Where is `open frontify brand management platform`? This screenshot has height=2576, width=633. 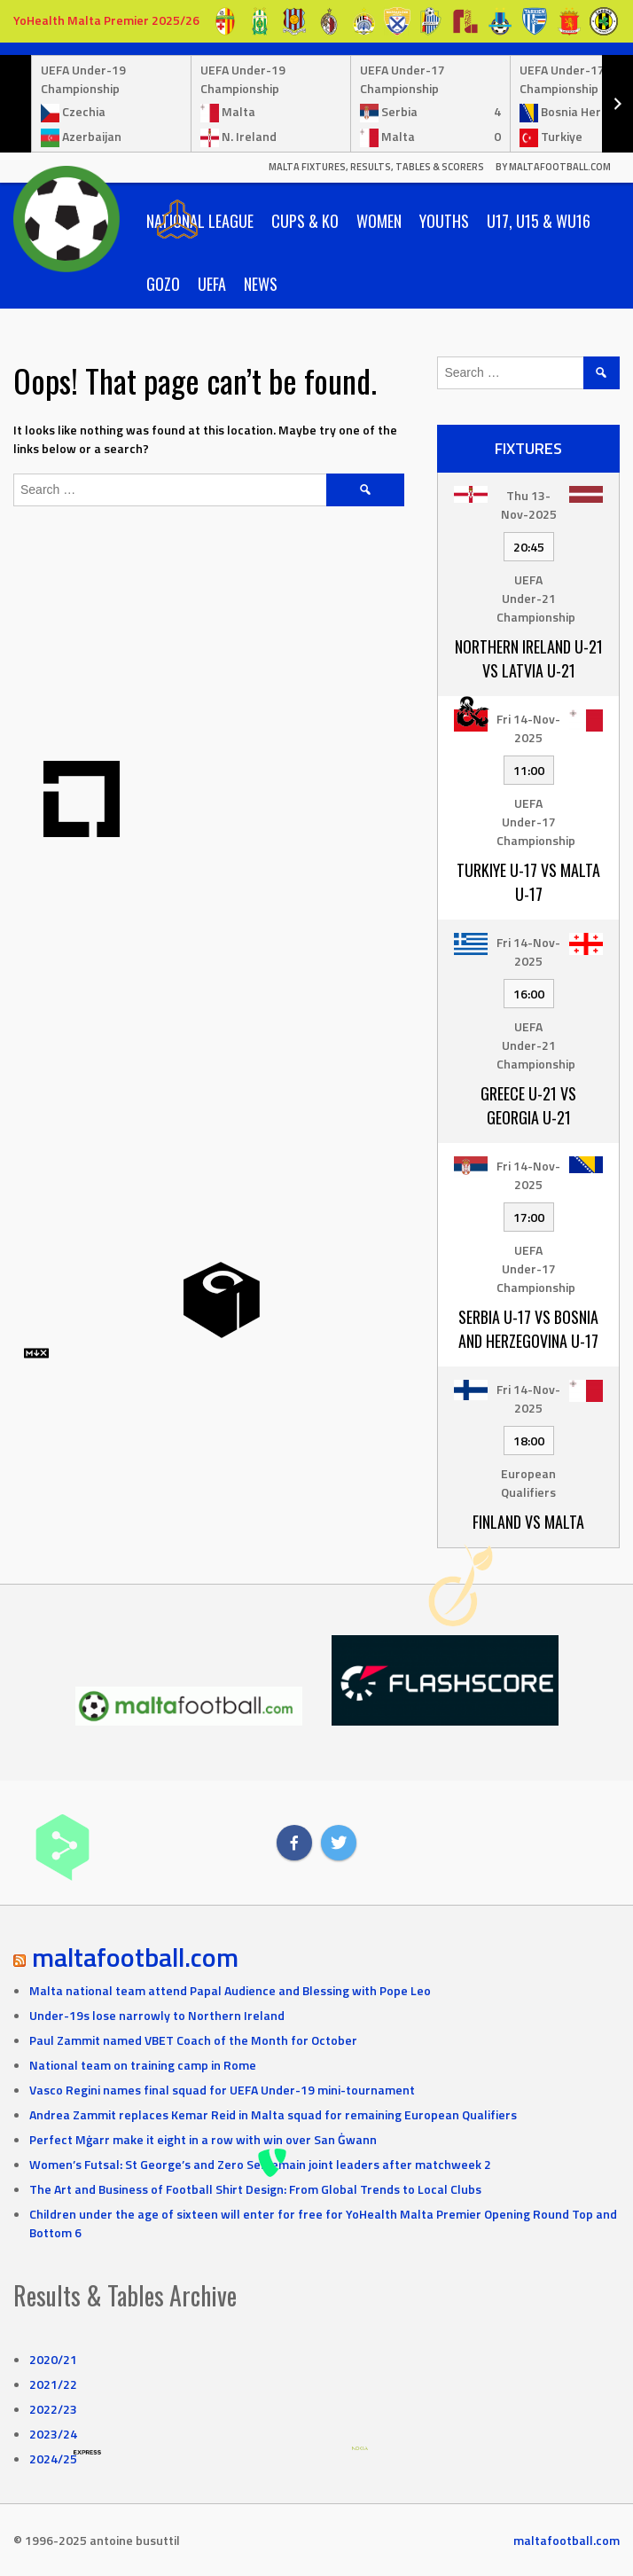 open frontify brand management platform is located at coordinates (177, 219).